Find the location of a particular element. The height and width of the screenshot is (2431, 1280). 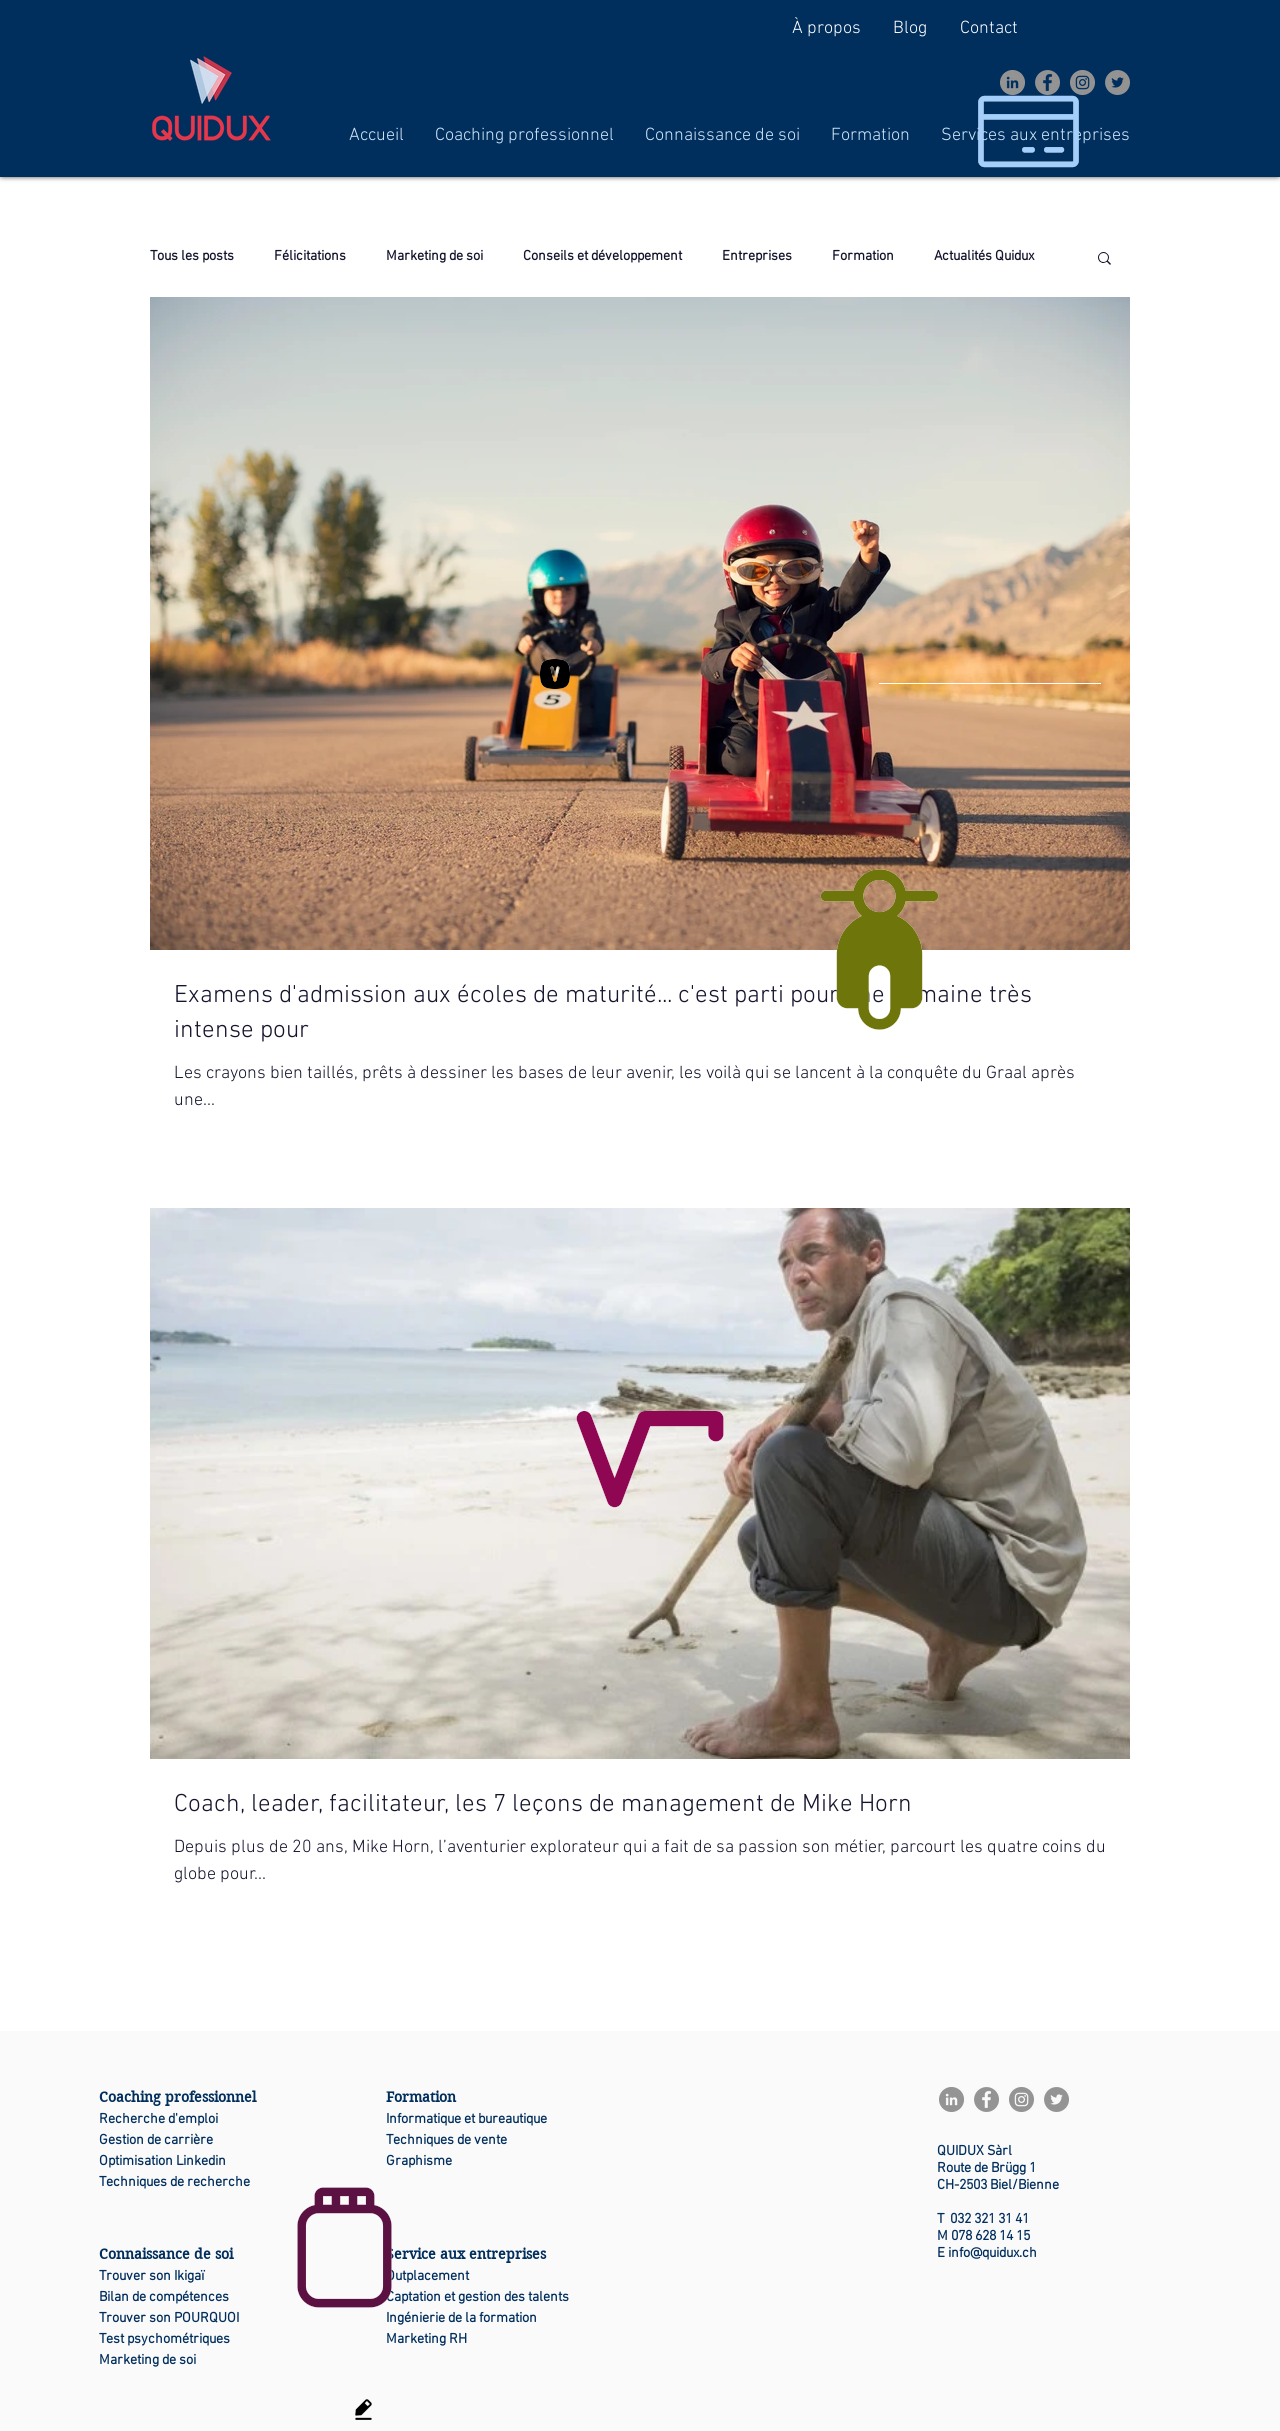

manage payment methods is located at coordinates (1028, 131).